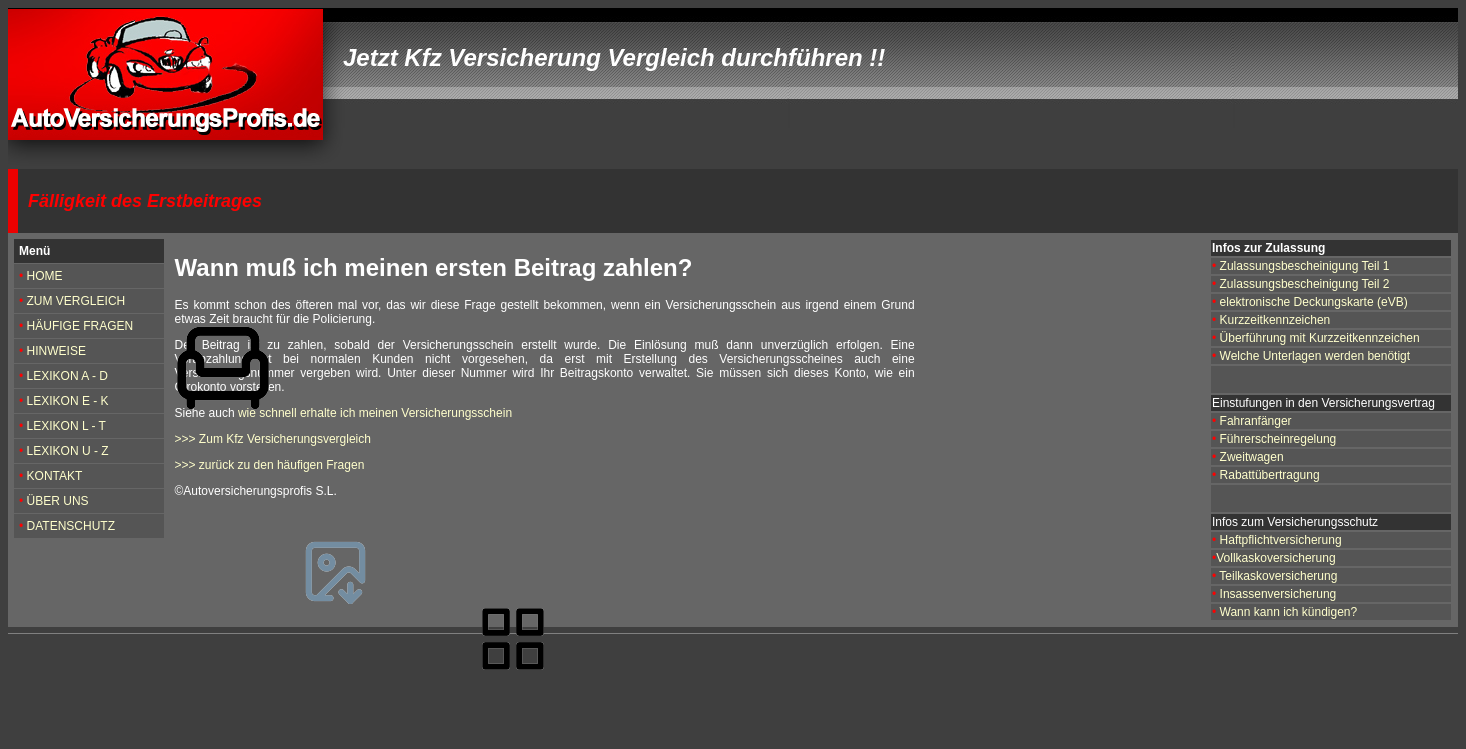 This screenshot has height=749, width=1466. I want to click on view items in grid layout, so click(513, 639).